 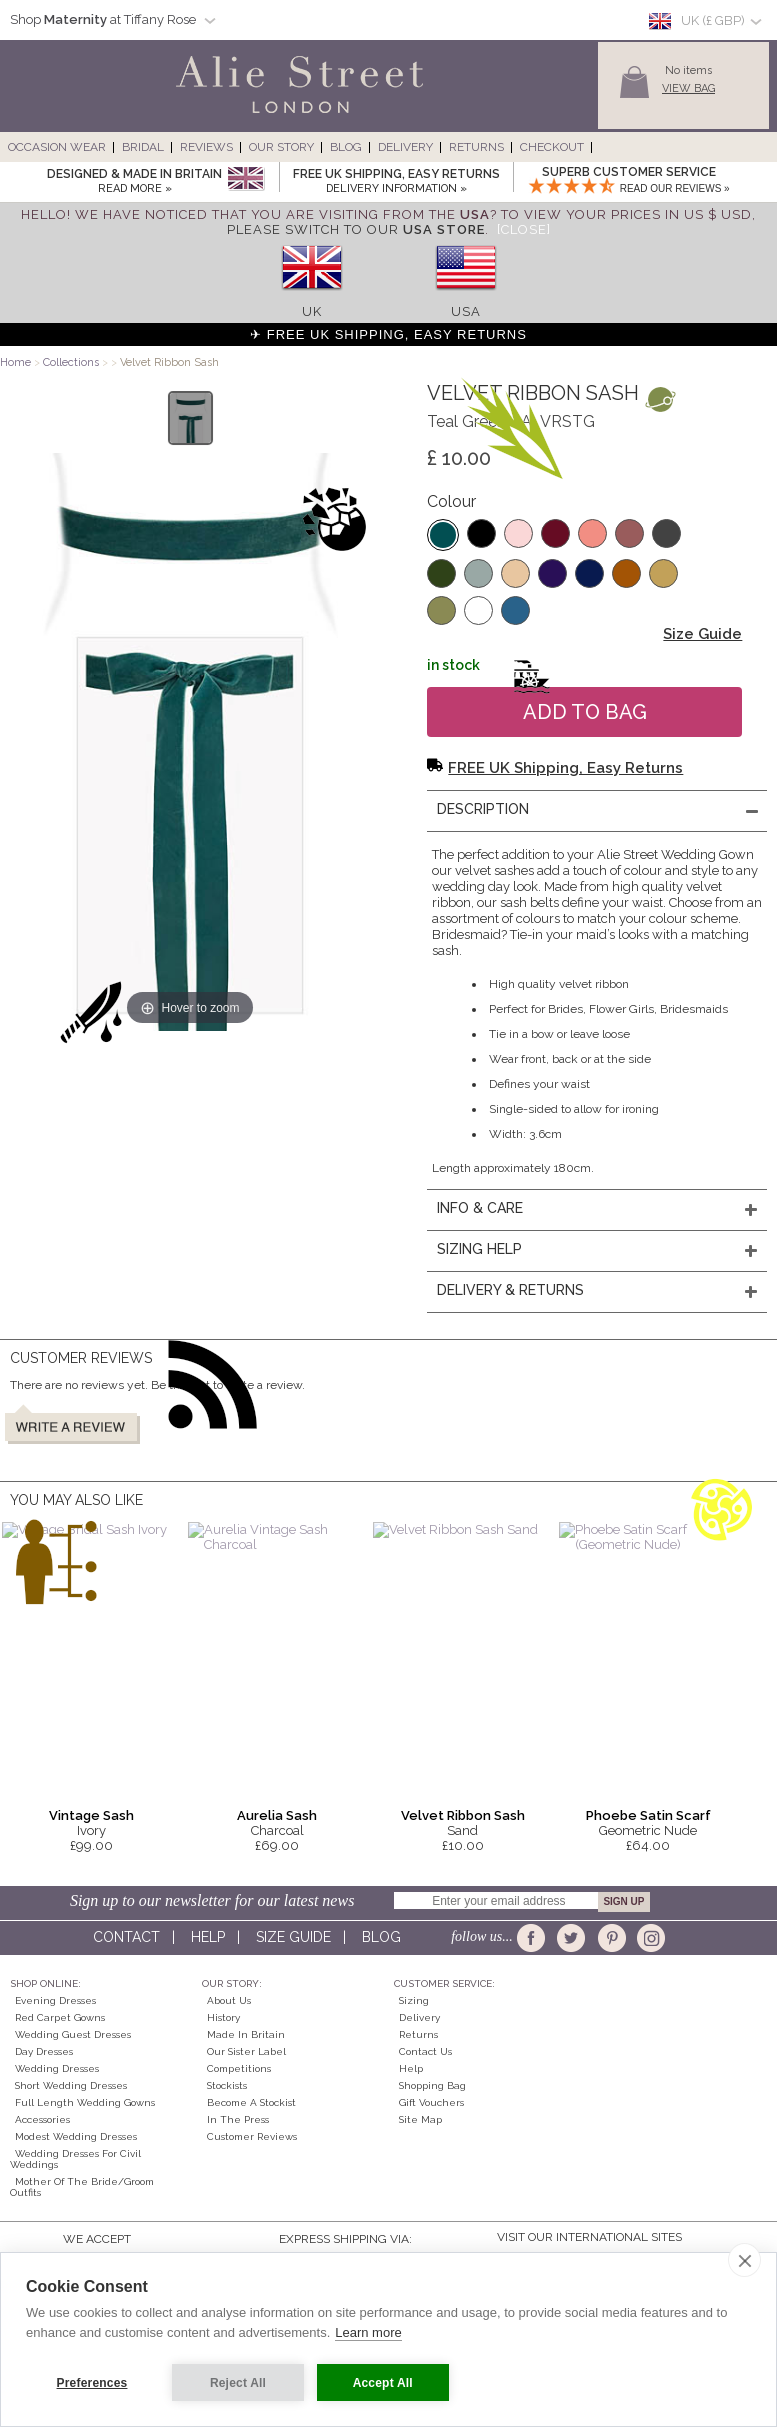 I want to click on indicates a critical hit or piercing attack, so click(x=511, y=428).